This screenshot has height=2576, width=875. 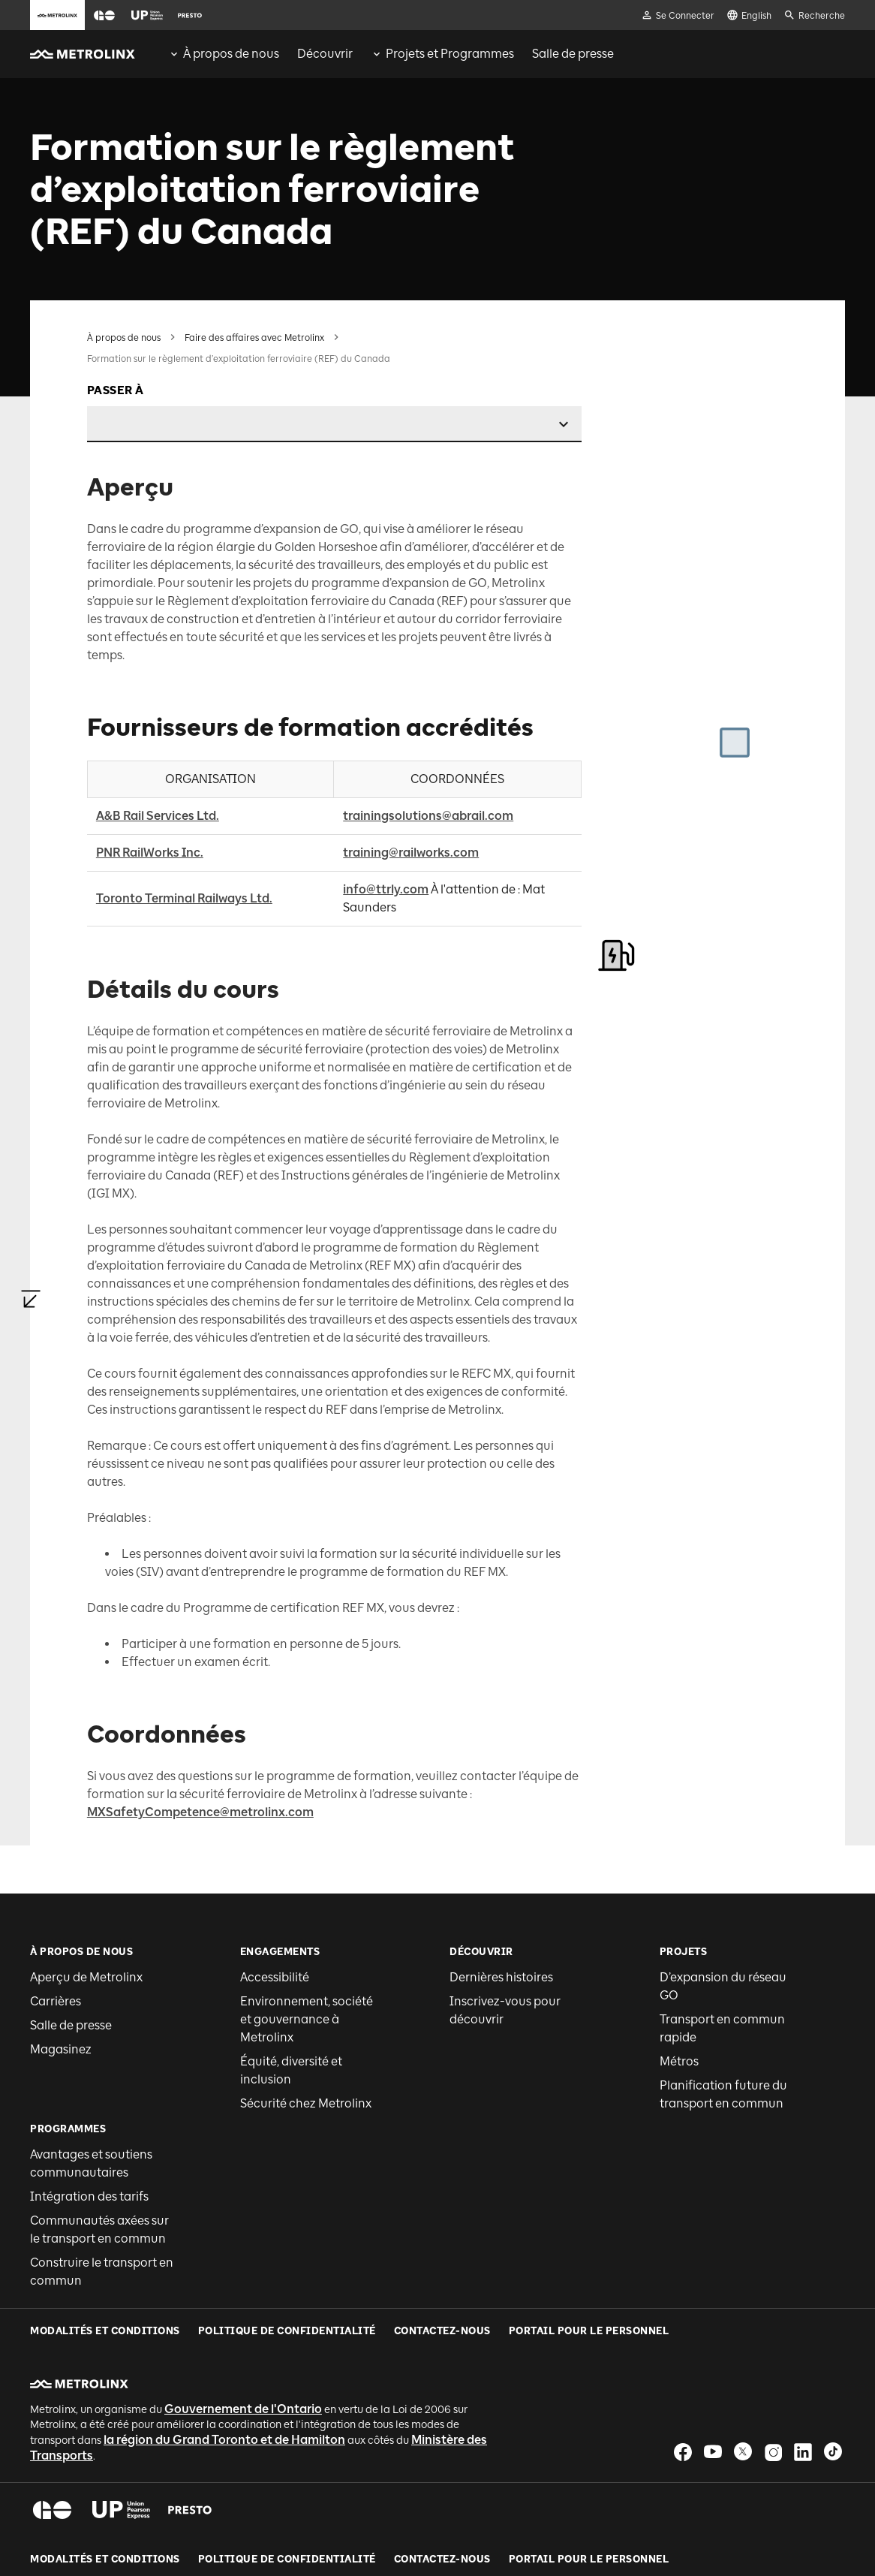 What do you see at coordinates (735, 743) in the screenshot?
I see `stop media playback` at bounding box center [735, 743].